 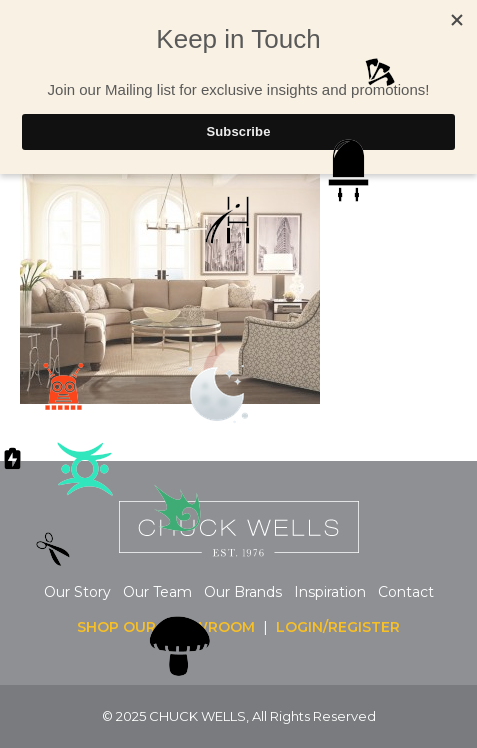 What do you see at coordinates (63, 386) in the screenshot?
I see `access bot or AI assistant features` at bounding box center [63, 386].